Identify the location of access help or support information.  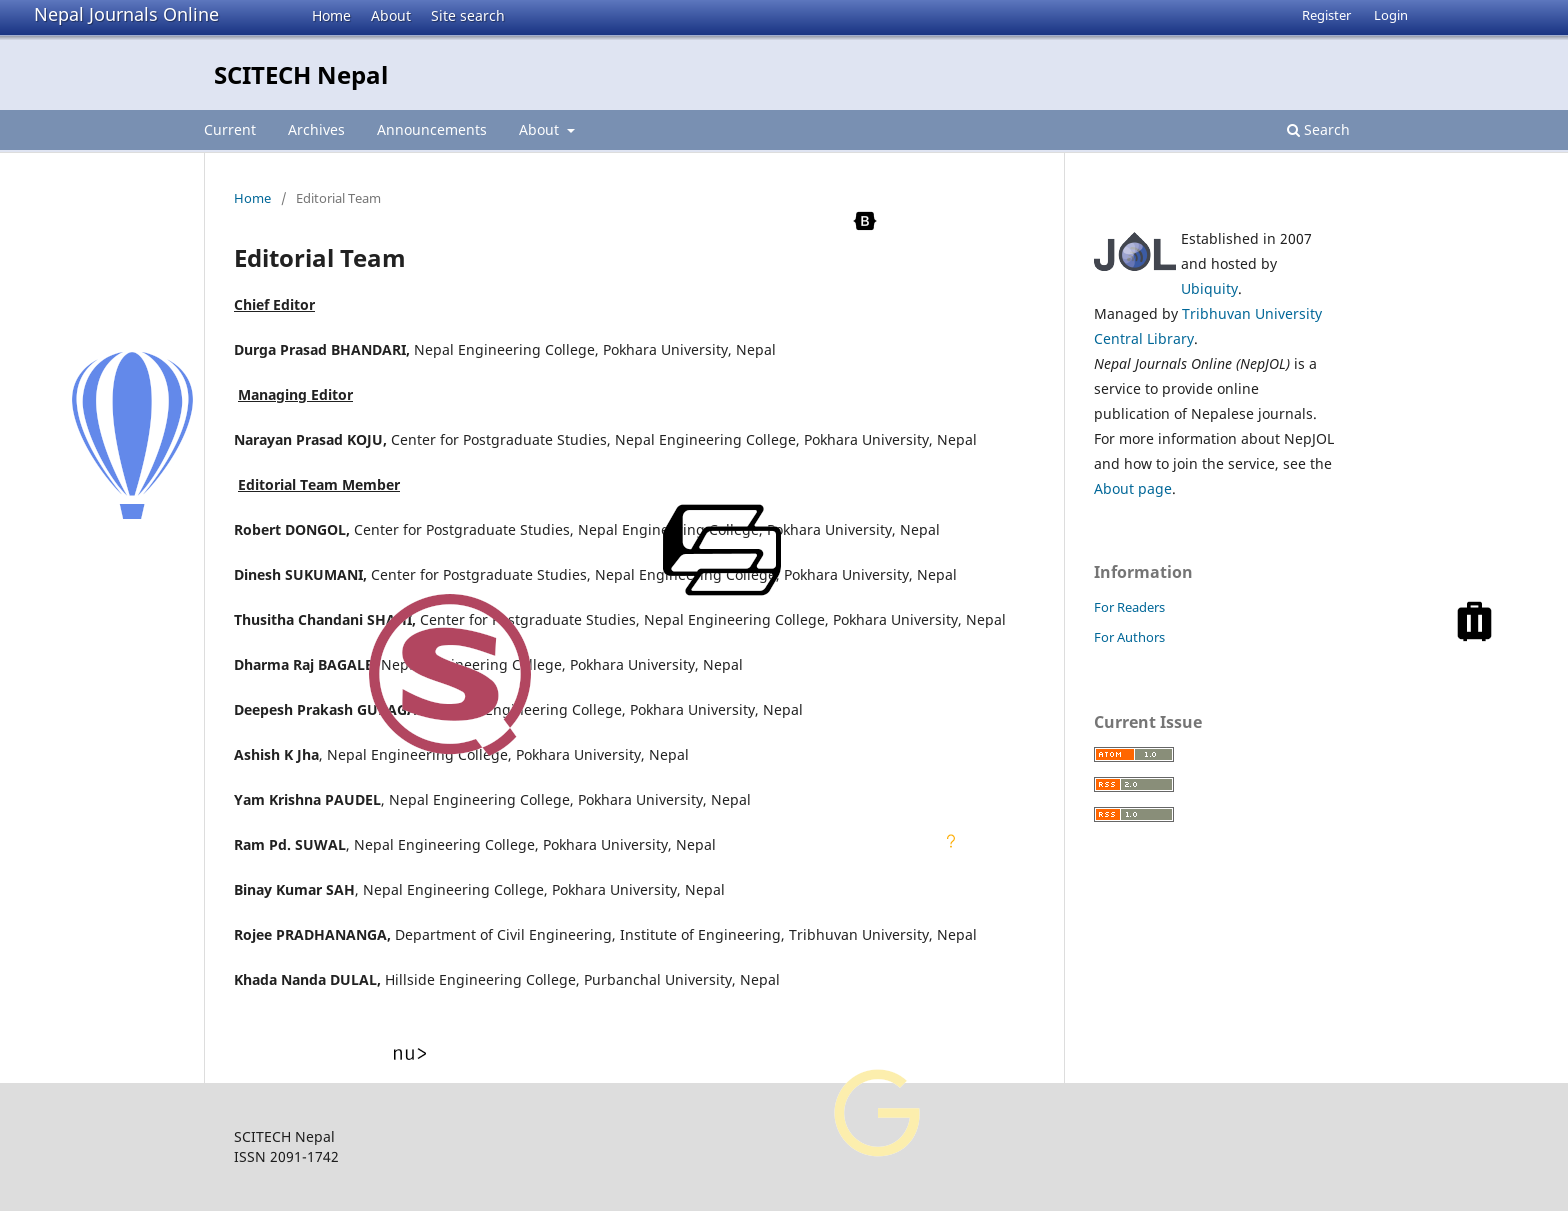
(951, 841).